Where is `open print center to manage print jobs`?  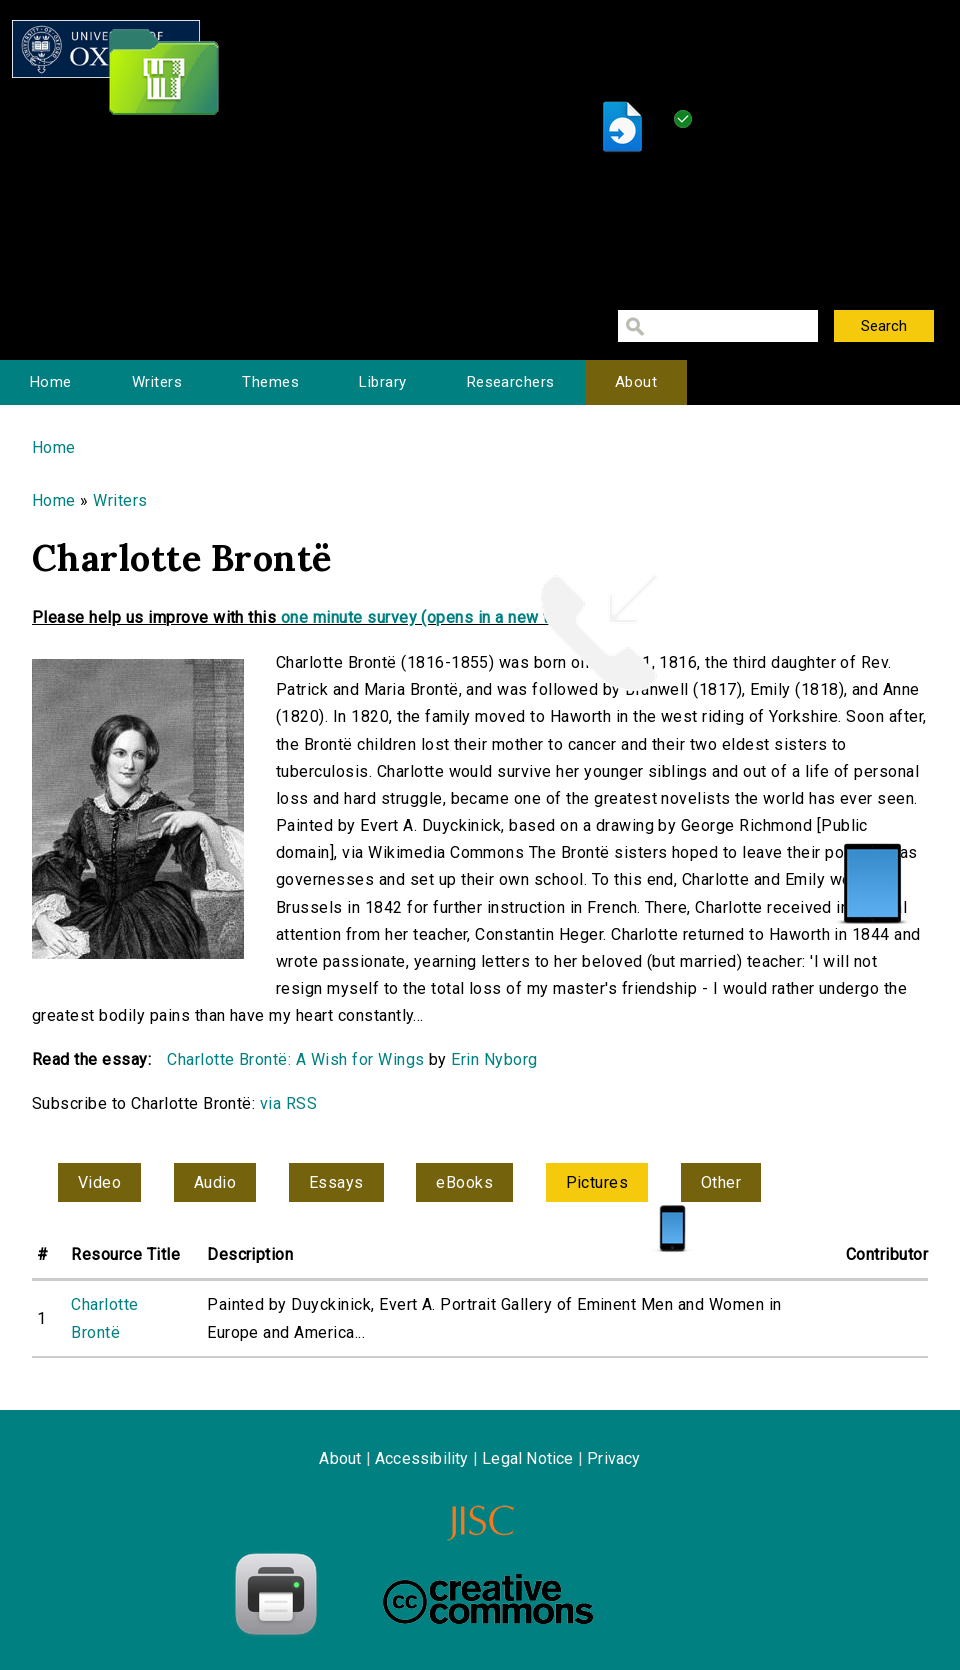 open print center to manage print jobs is located at coordinates (276, 1594).